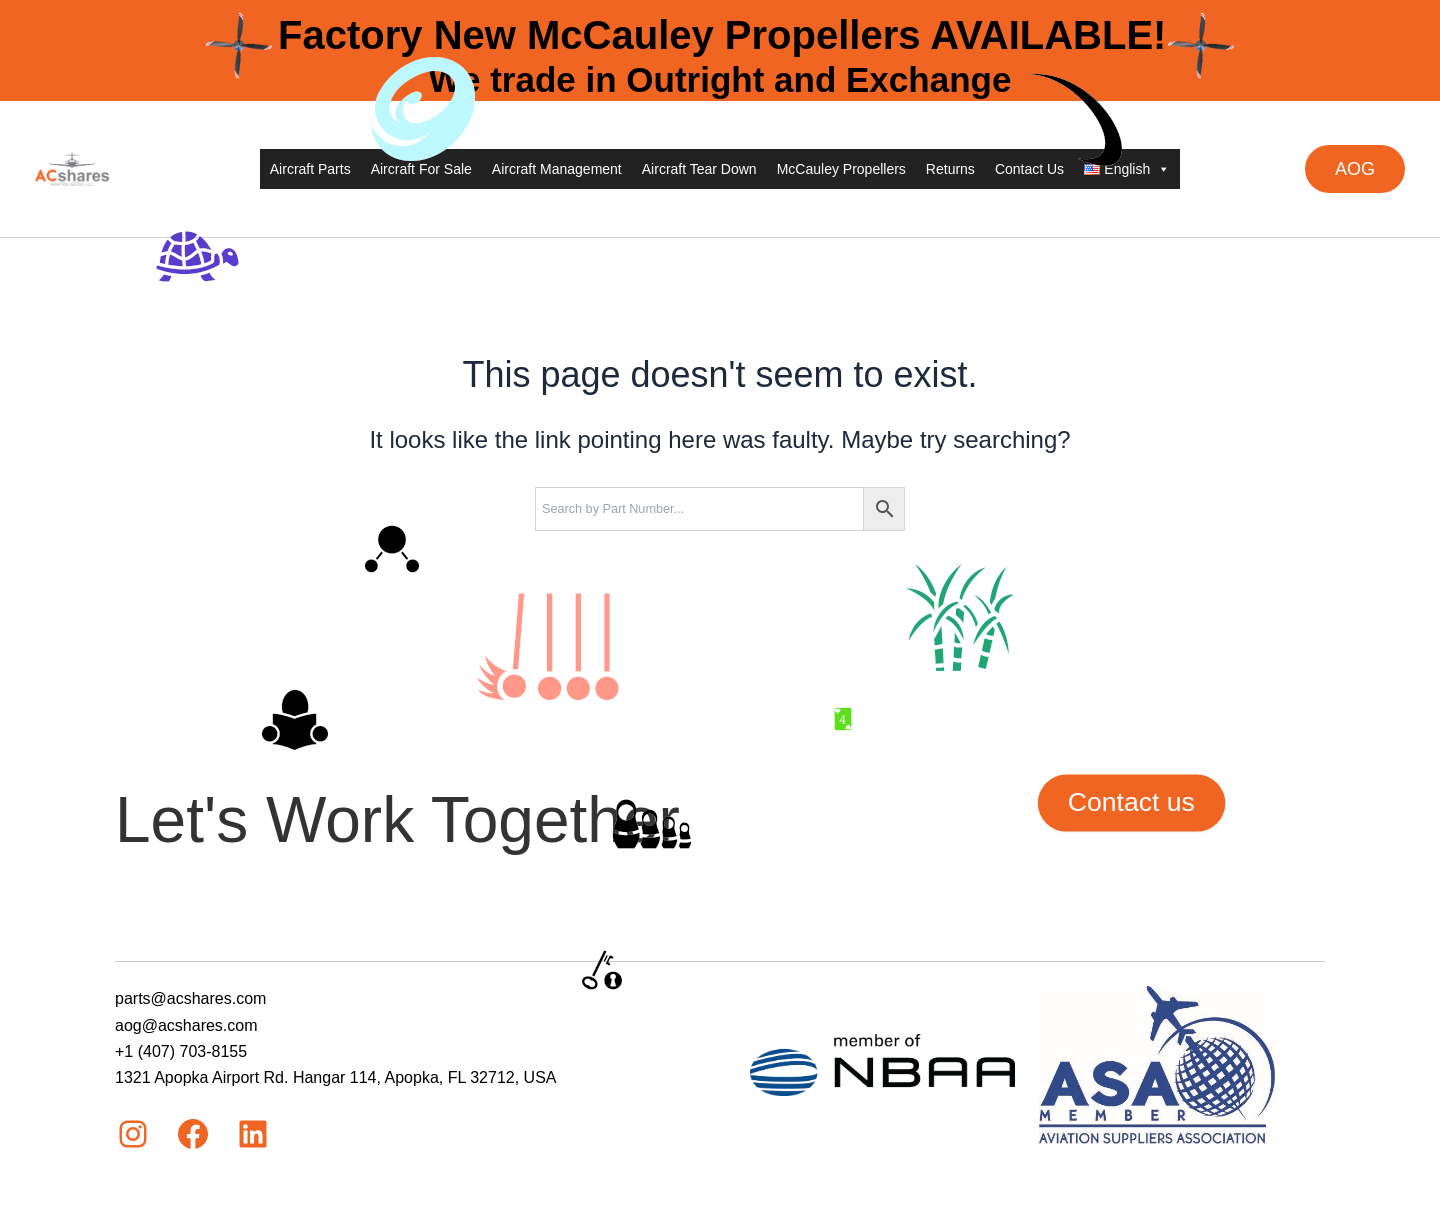  What do you see at coordinates (843, 719) in the screenshot?
I see `four of hearts playing card` at bounding box center [843, 719].